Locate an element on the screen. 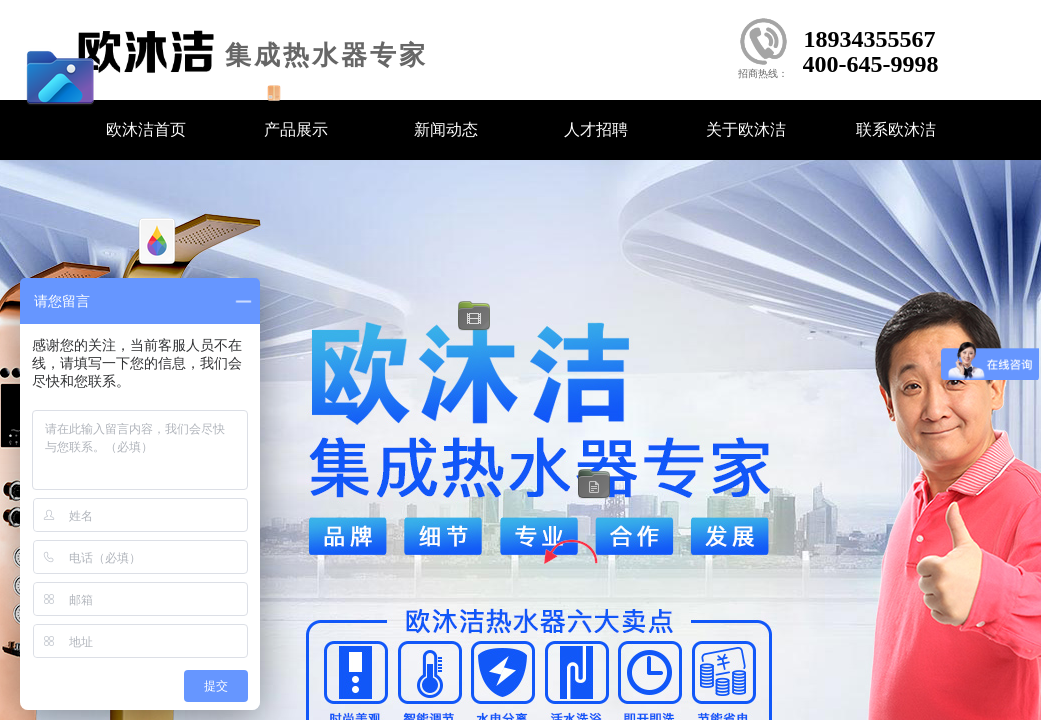 The image size is (1041, 720). compressed archive file is located at coordinates (274, 93).